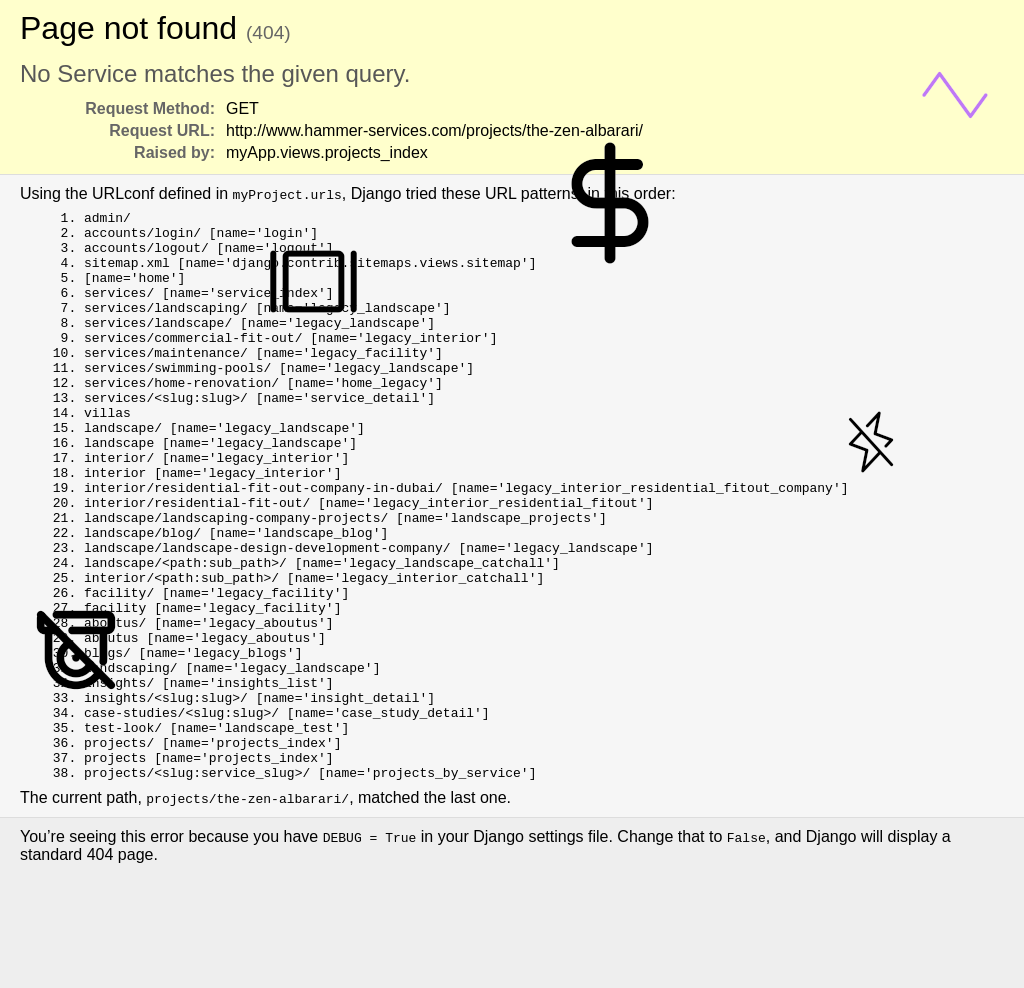 This screenshot has width=1024, height=988. I want to click on disable flash or lightning mode, so click(871, 442).